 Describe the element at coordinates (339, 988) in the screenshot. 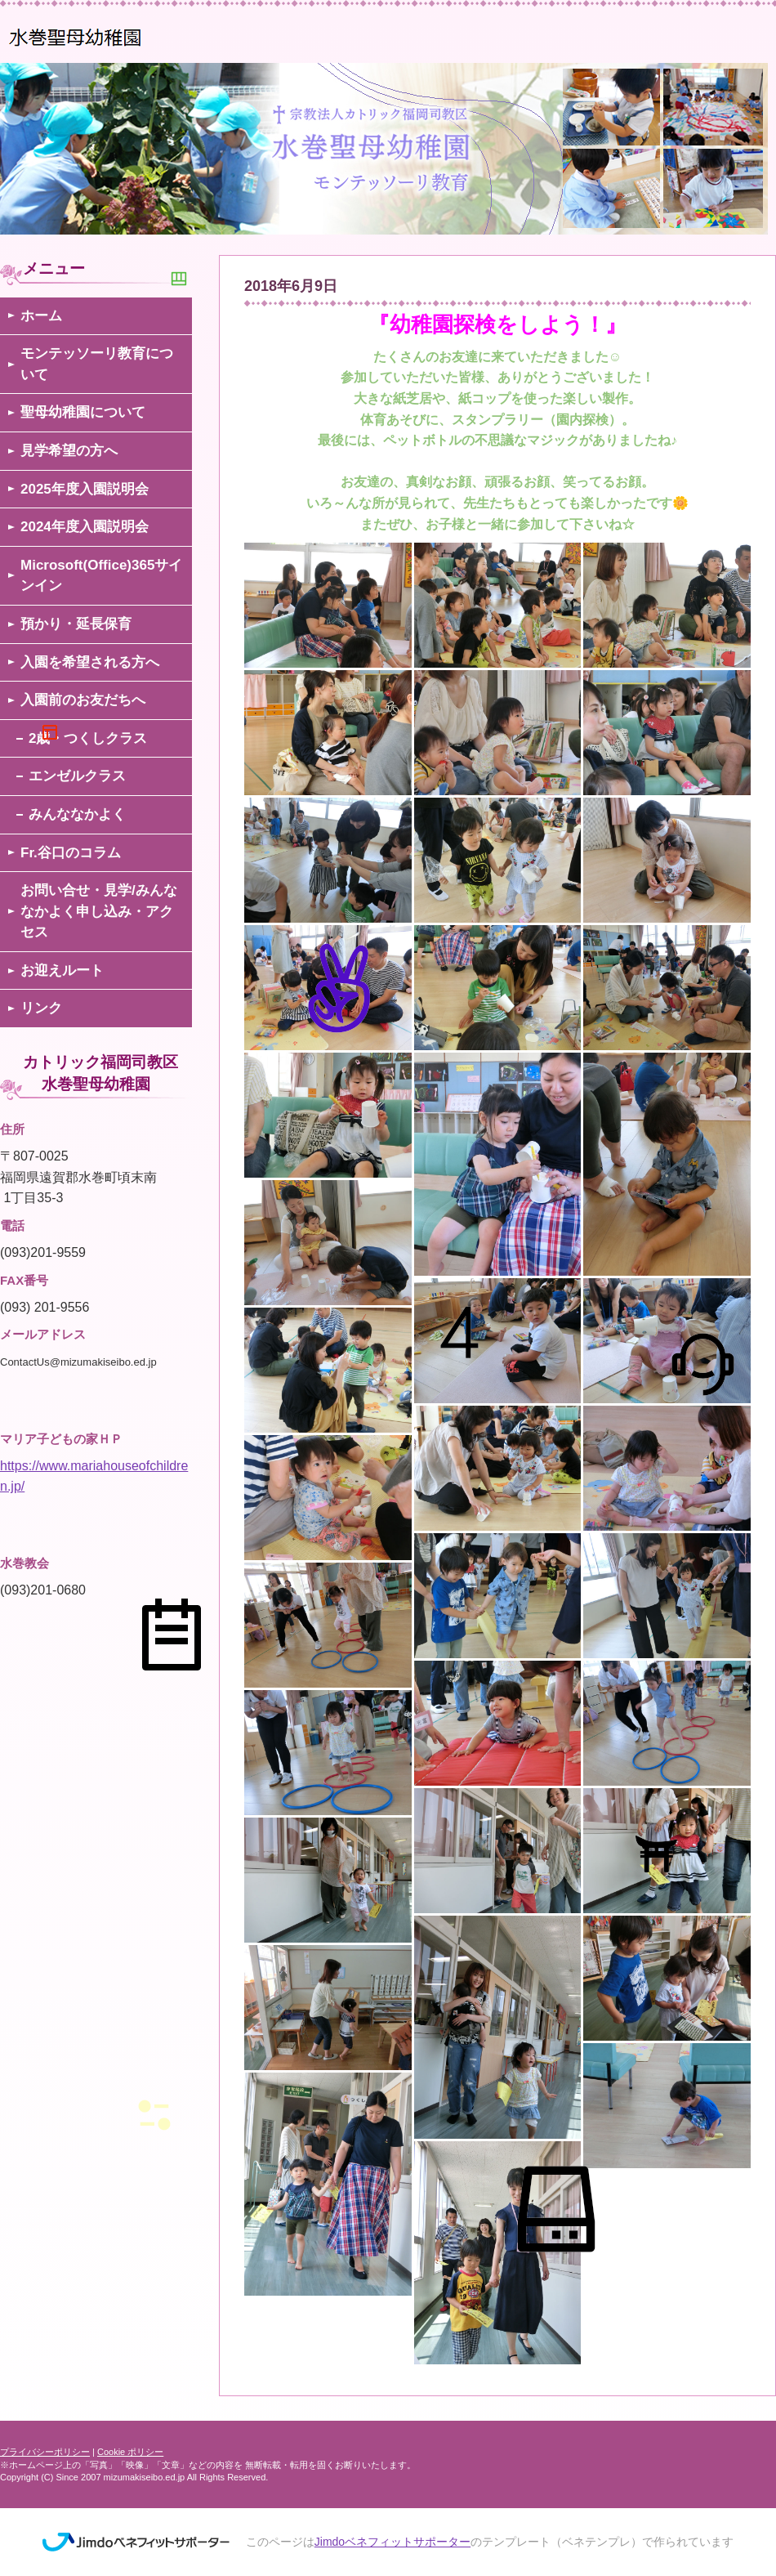

I see `visit angellist profile or website` at that location.